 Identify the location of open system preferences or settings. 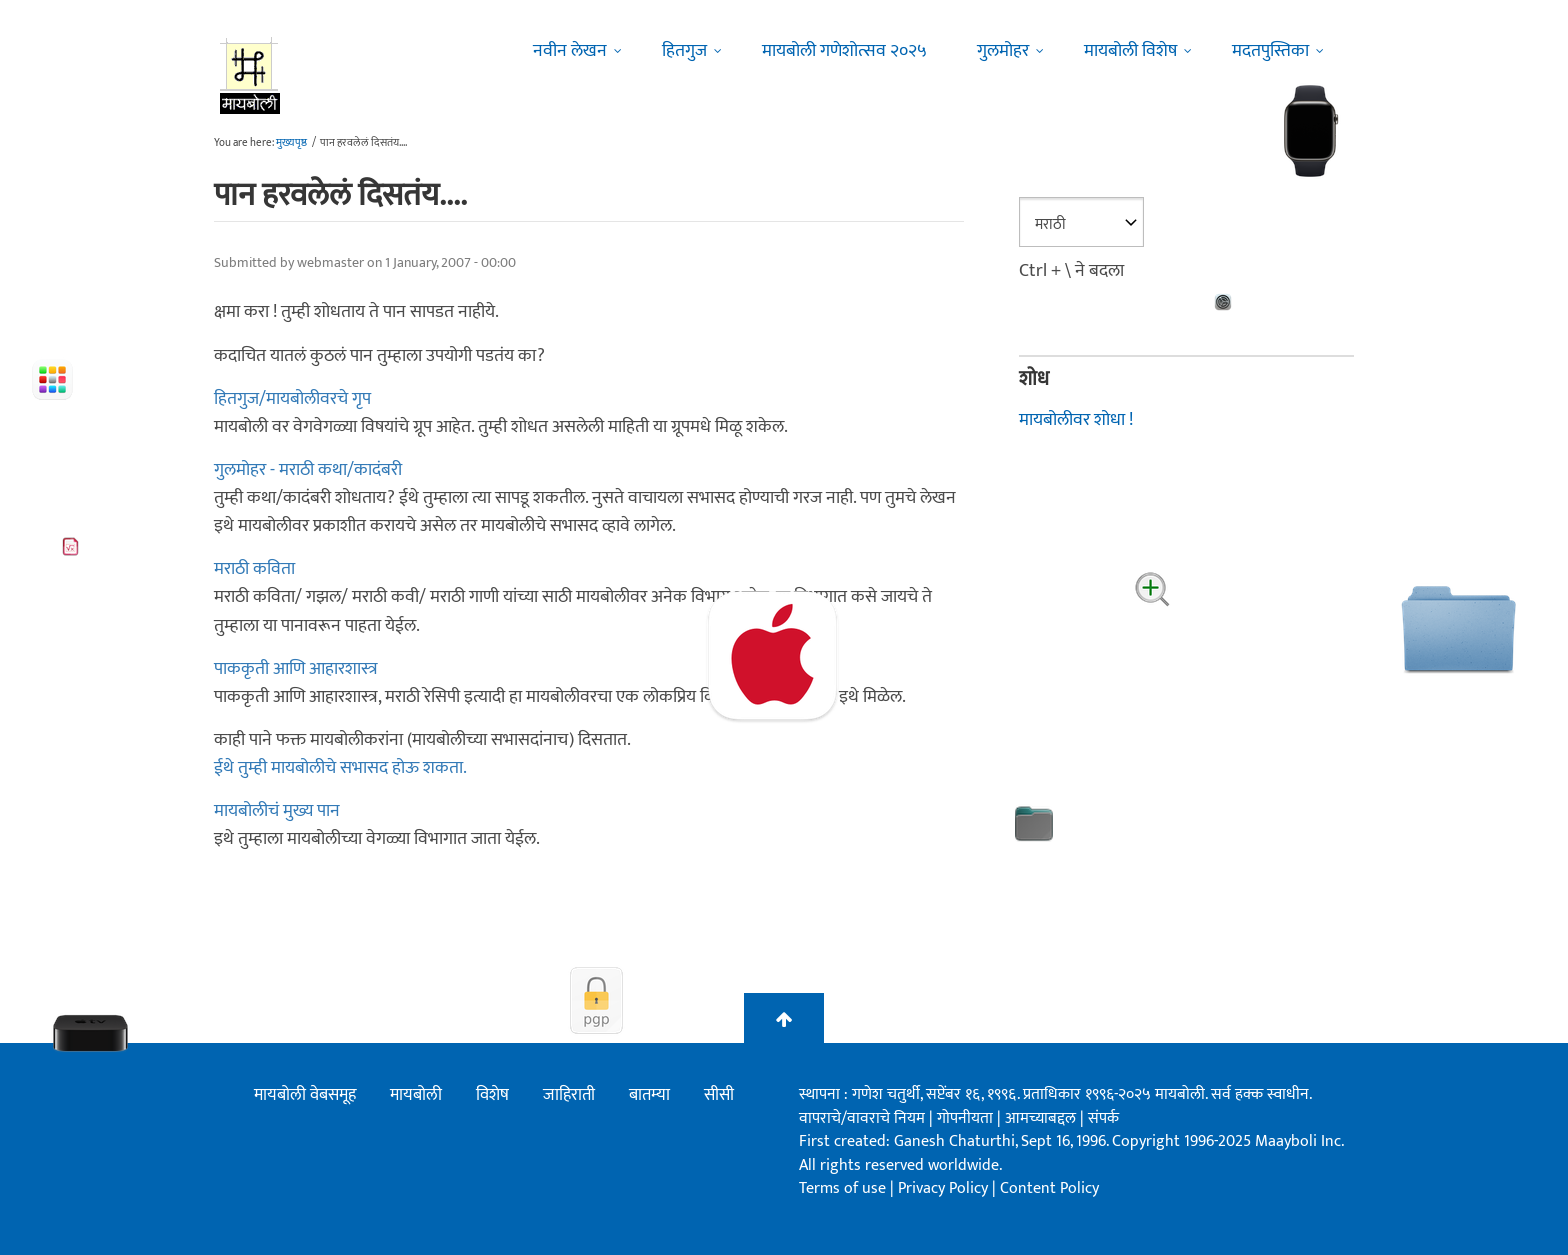
(1223, 302).